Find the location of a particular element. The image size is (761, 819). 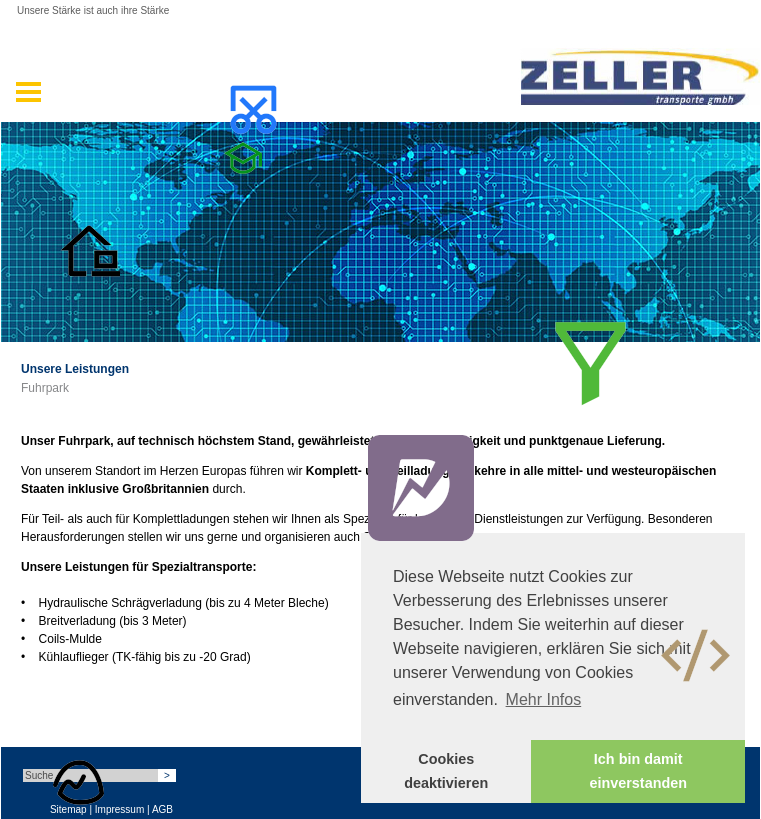

open Basecamp app is located at coordinates (78, 782).